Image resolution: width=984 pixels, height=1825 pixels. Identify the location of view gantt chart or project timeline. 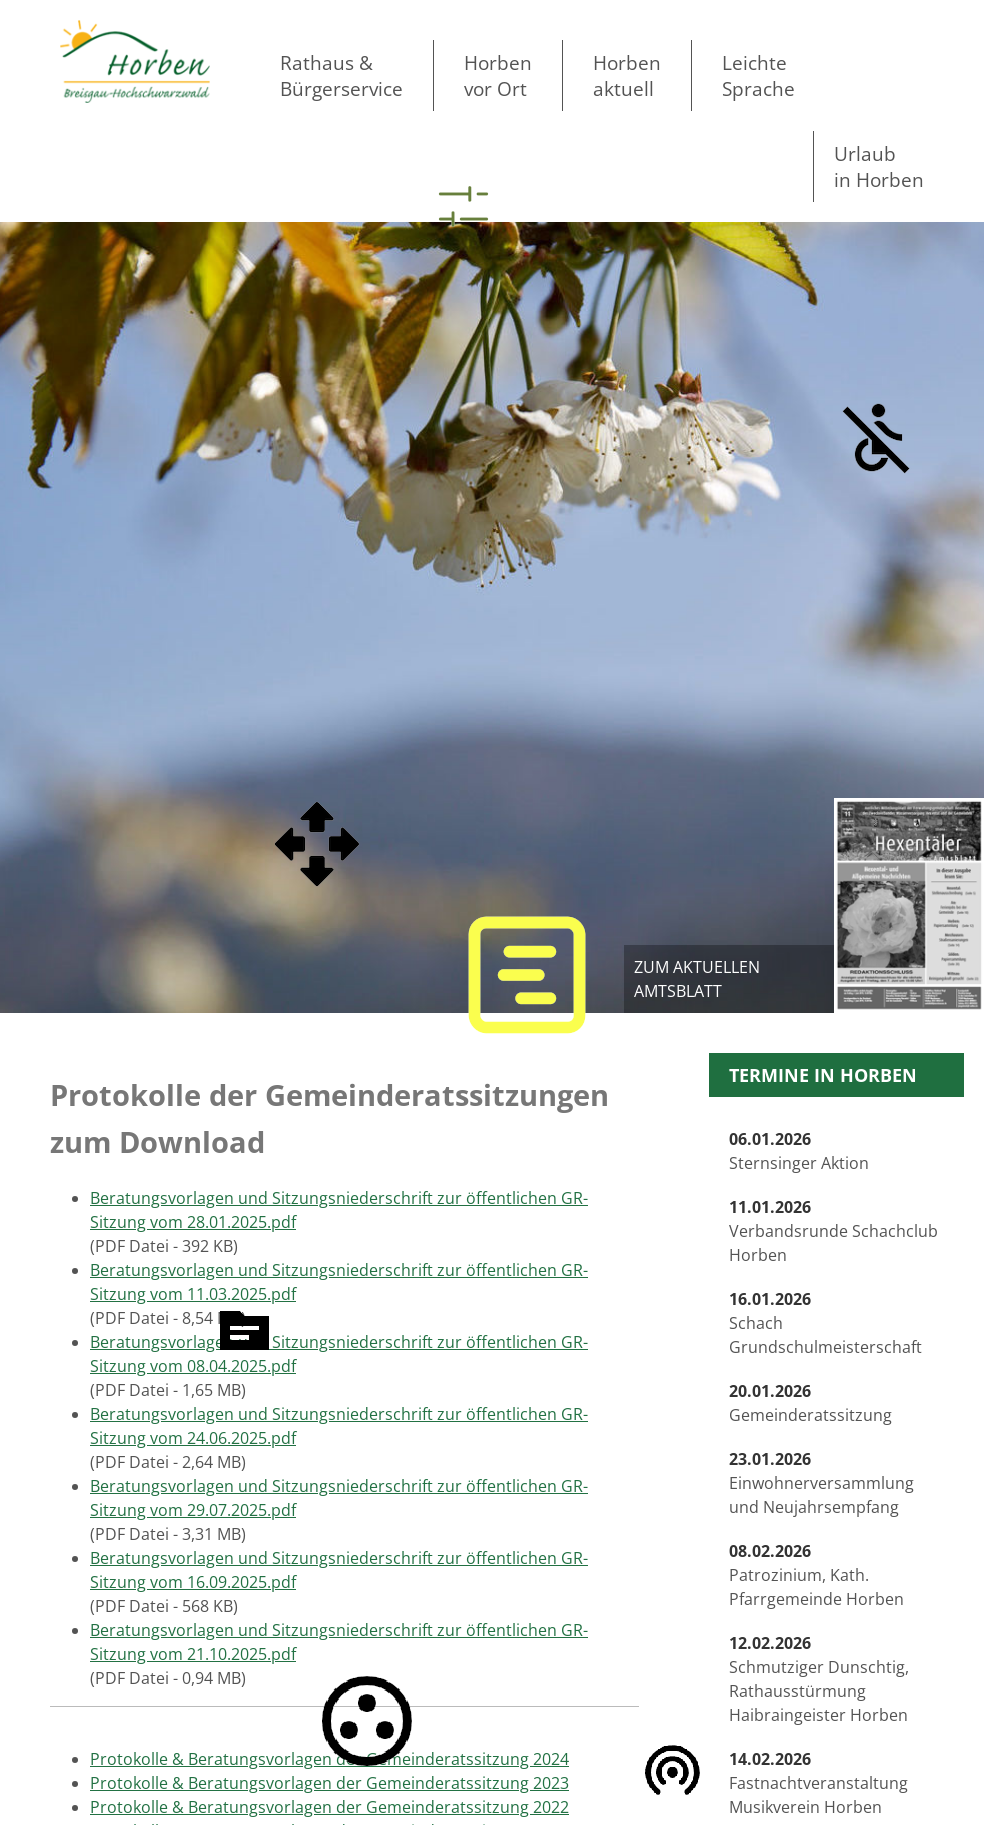
(527, 975).